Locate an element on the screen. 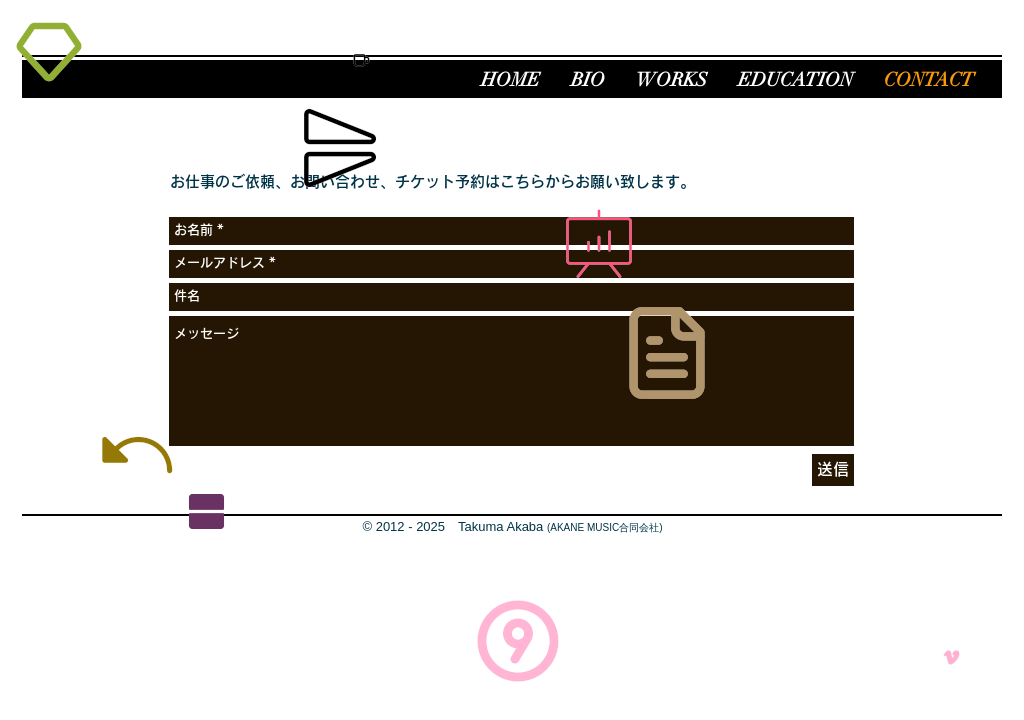 This screenshot has width=1024, height=720. access coffee break or pause timer is located at coordinates (361, 60).